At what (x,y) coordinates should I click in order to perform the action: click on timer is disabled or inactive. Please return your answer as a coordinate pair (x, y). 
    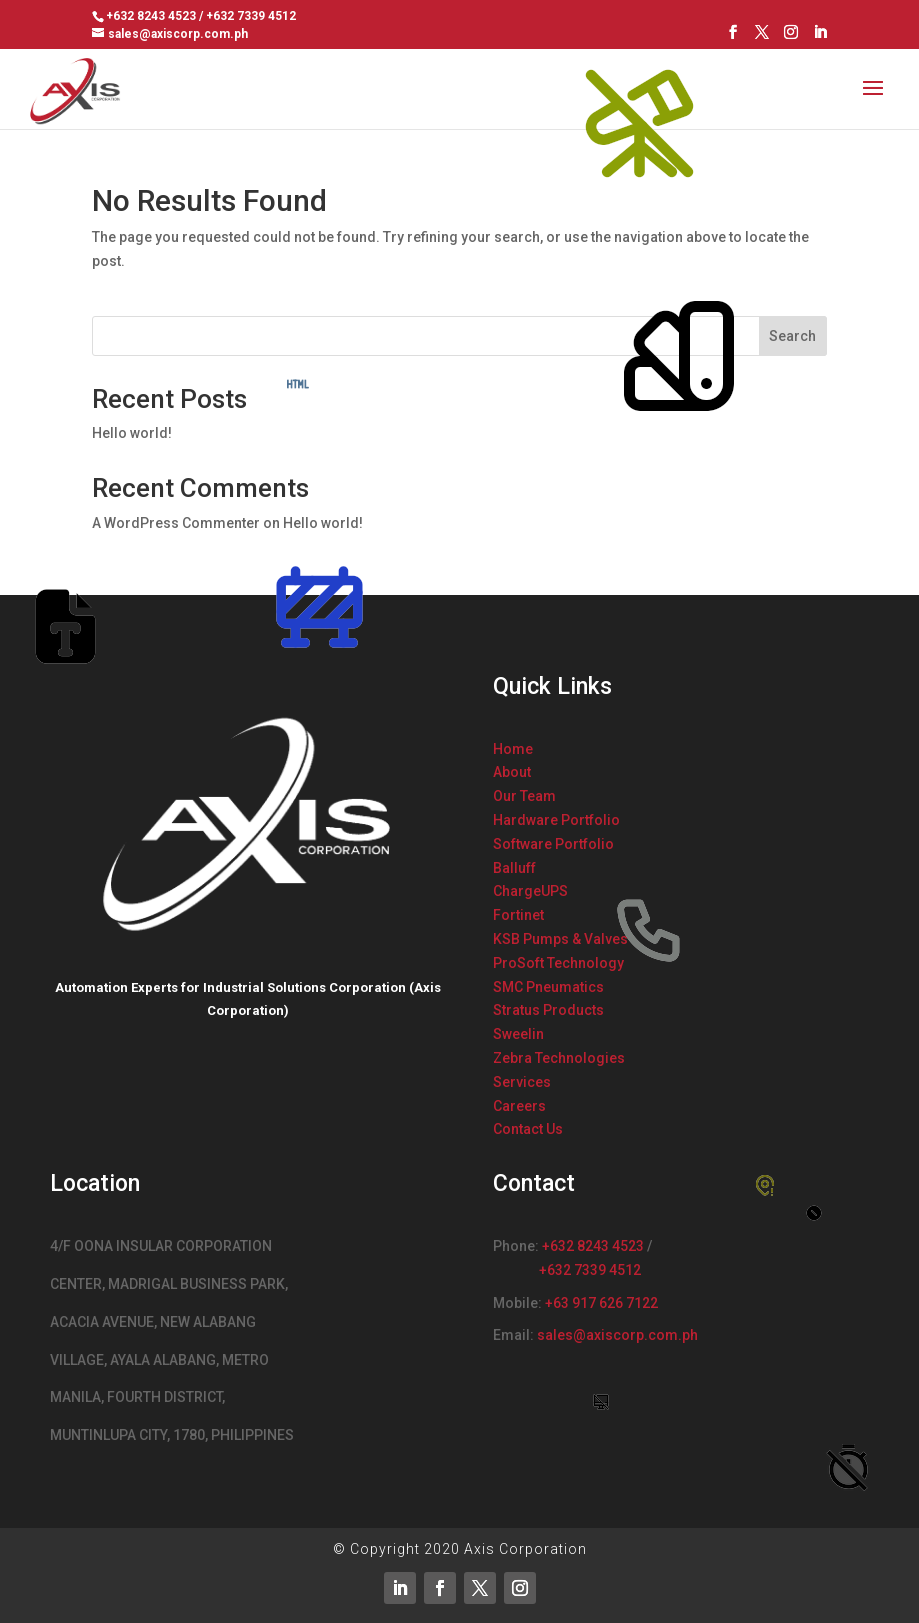
    Looking at the image, I should click on (848, 1467).